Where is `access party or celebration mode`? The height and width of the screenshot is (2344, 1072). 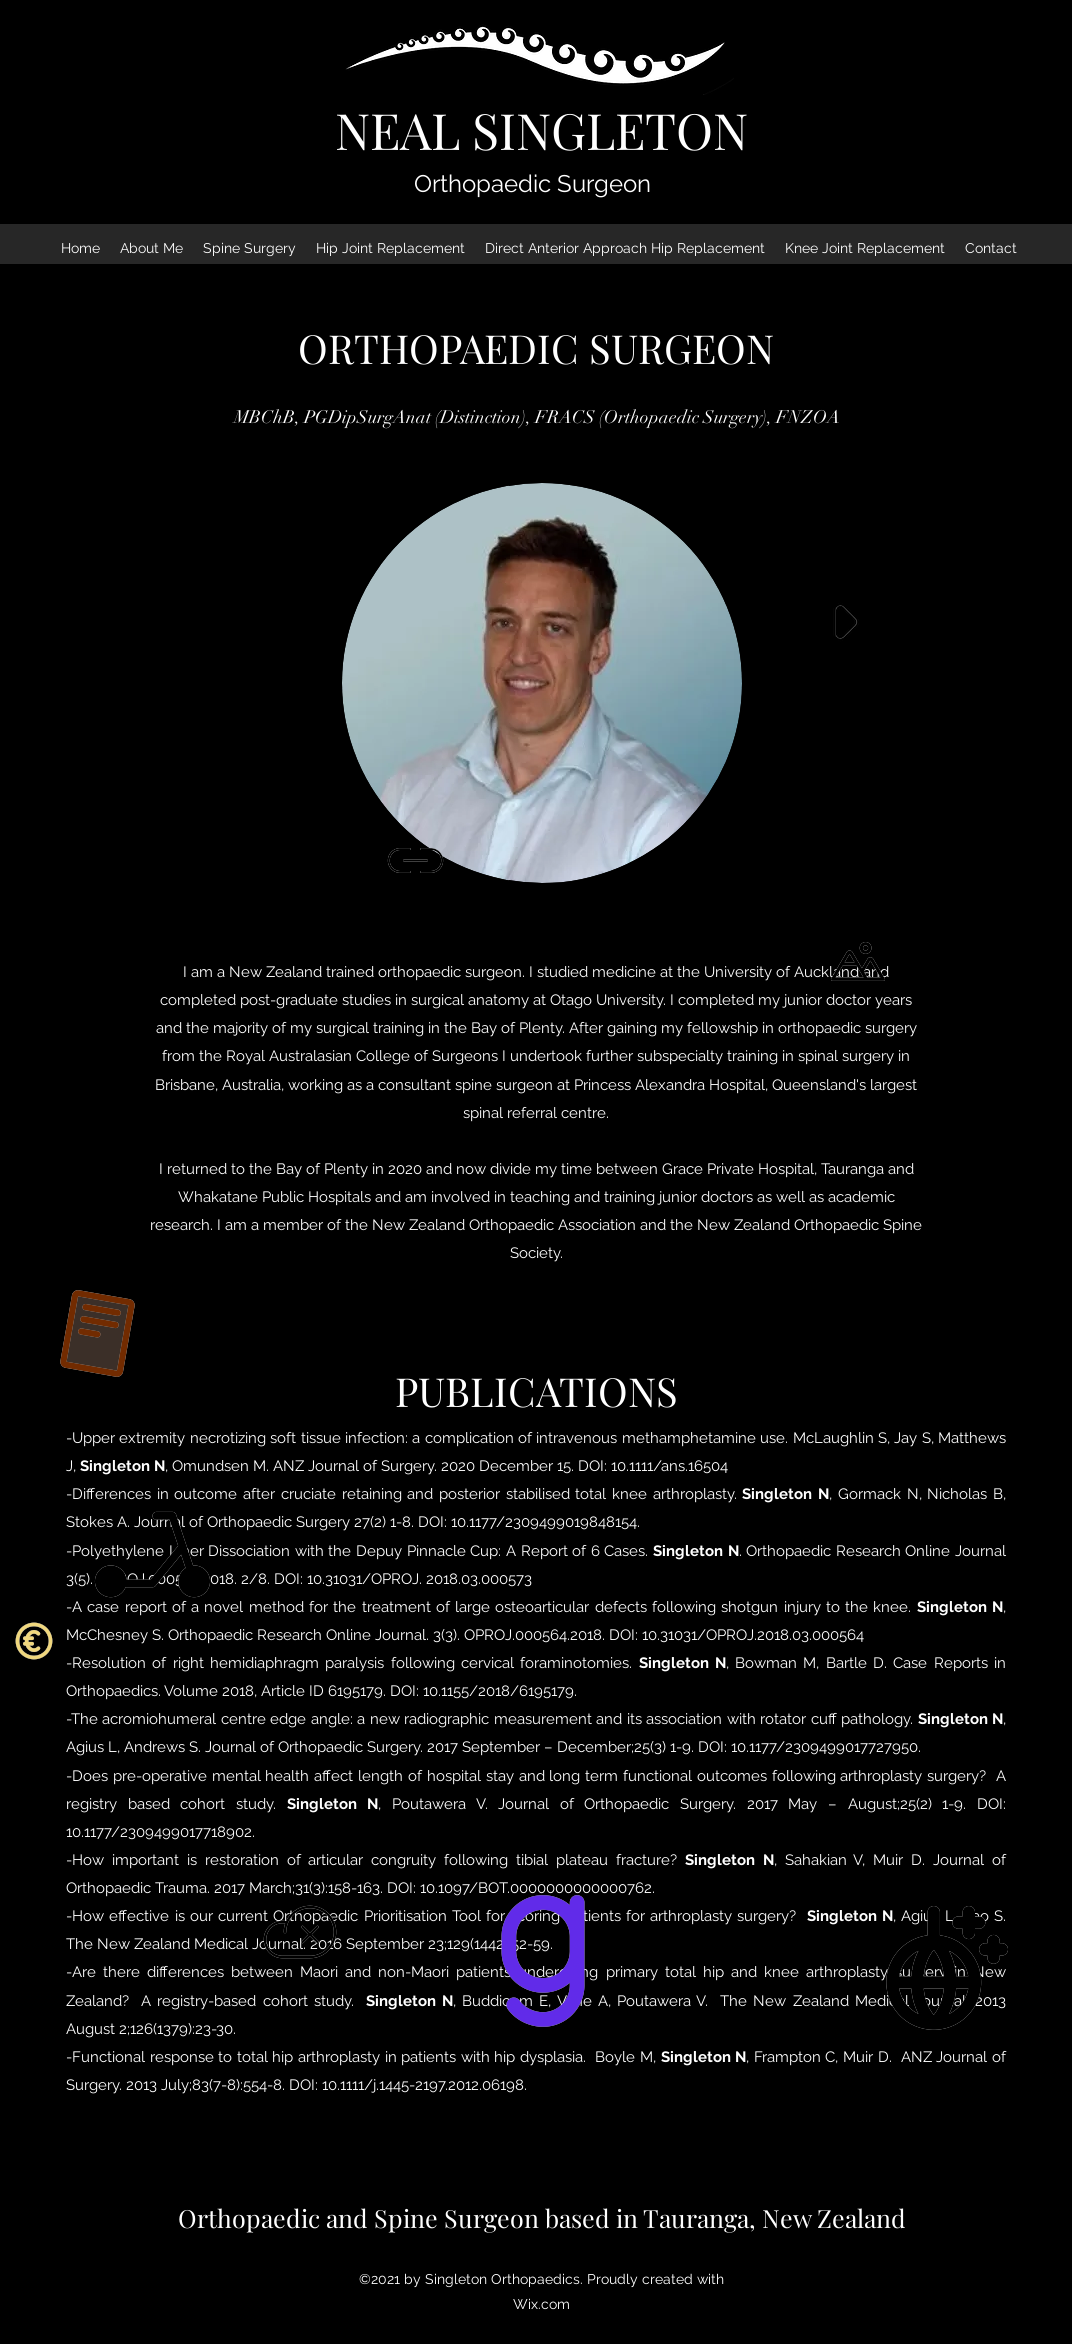
access party or celebration mode is located at coordinates (942, 1970).